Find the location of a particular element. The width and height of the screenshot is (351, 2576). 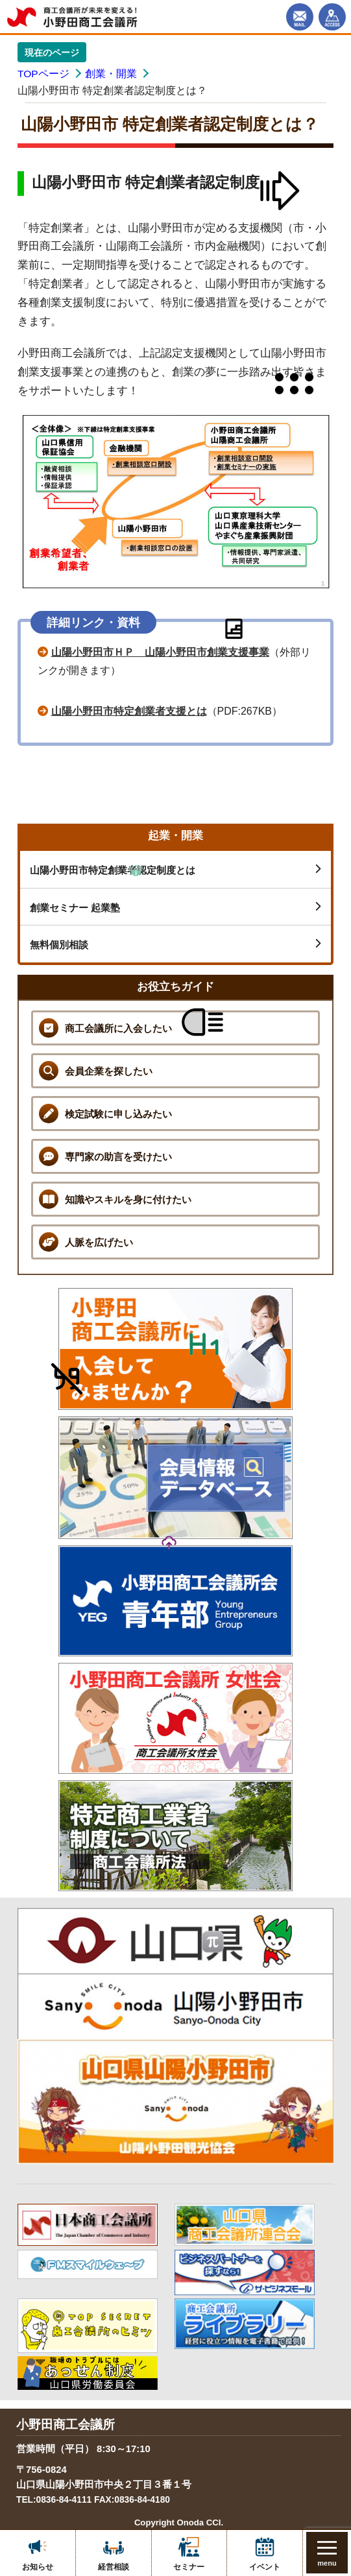

upload file to cloud storage is located at coordinates (169, 1542).